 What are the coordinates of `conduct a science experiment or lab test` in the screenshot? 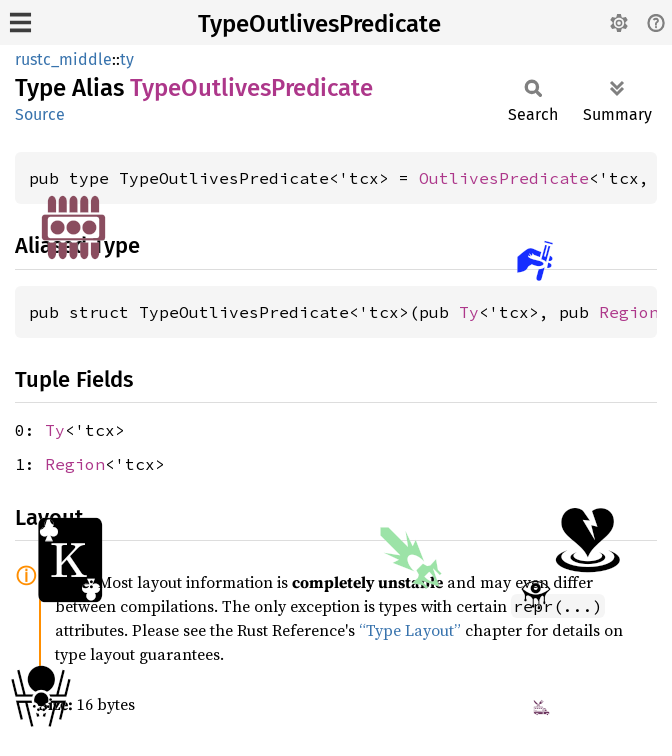 It's located at (536, 260).